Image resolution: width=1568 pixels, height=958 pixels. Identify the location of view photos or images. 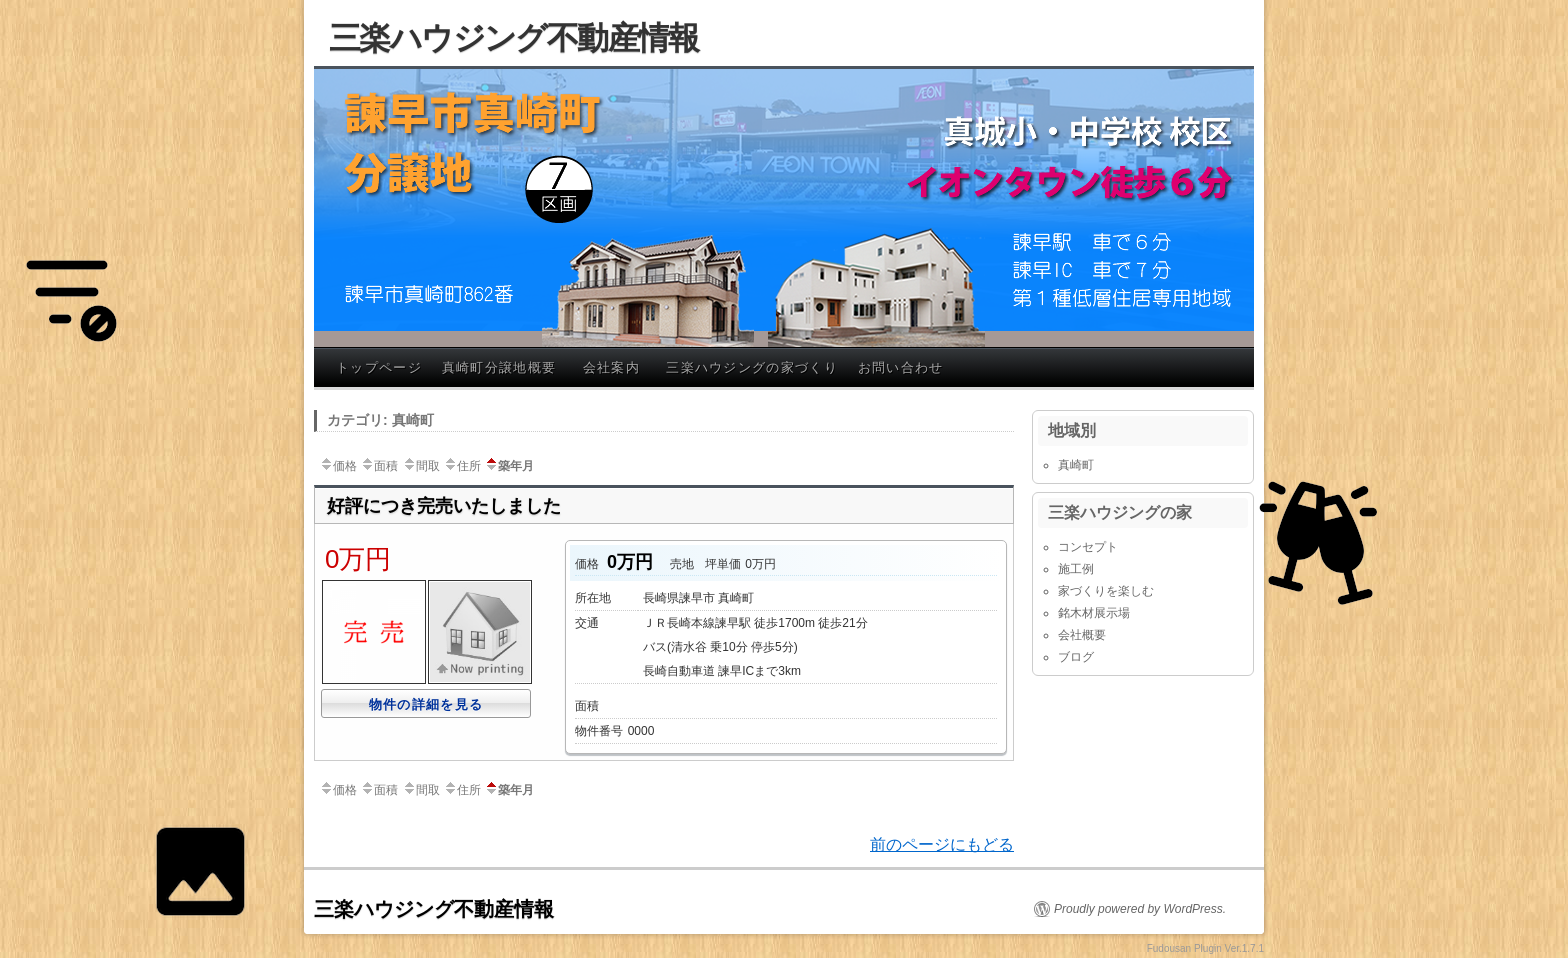
(200, 871).